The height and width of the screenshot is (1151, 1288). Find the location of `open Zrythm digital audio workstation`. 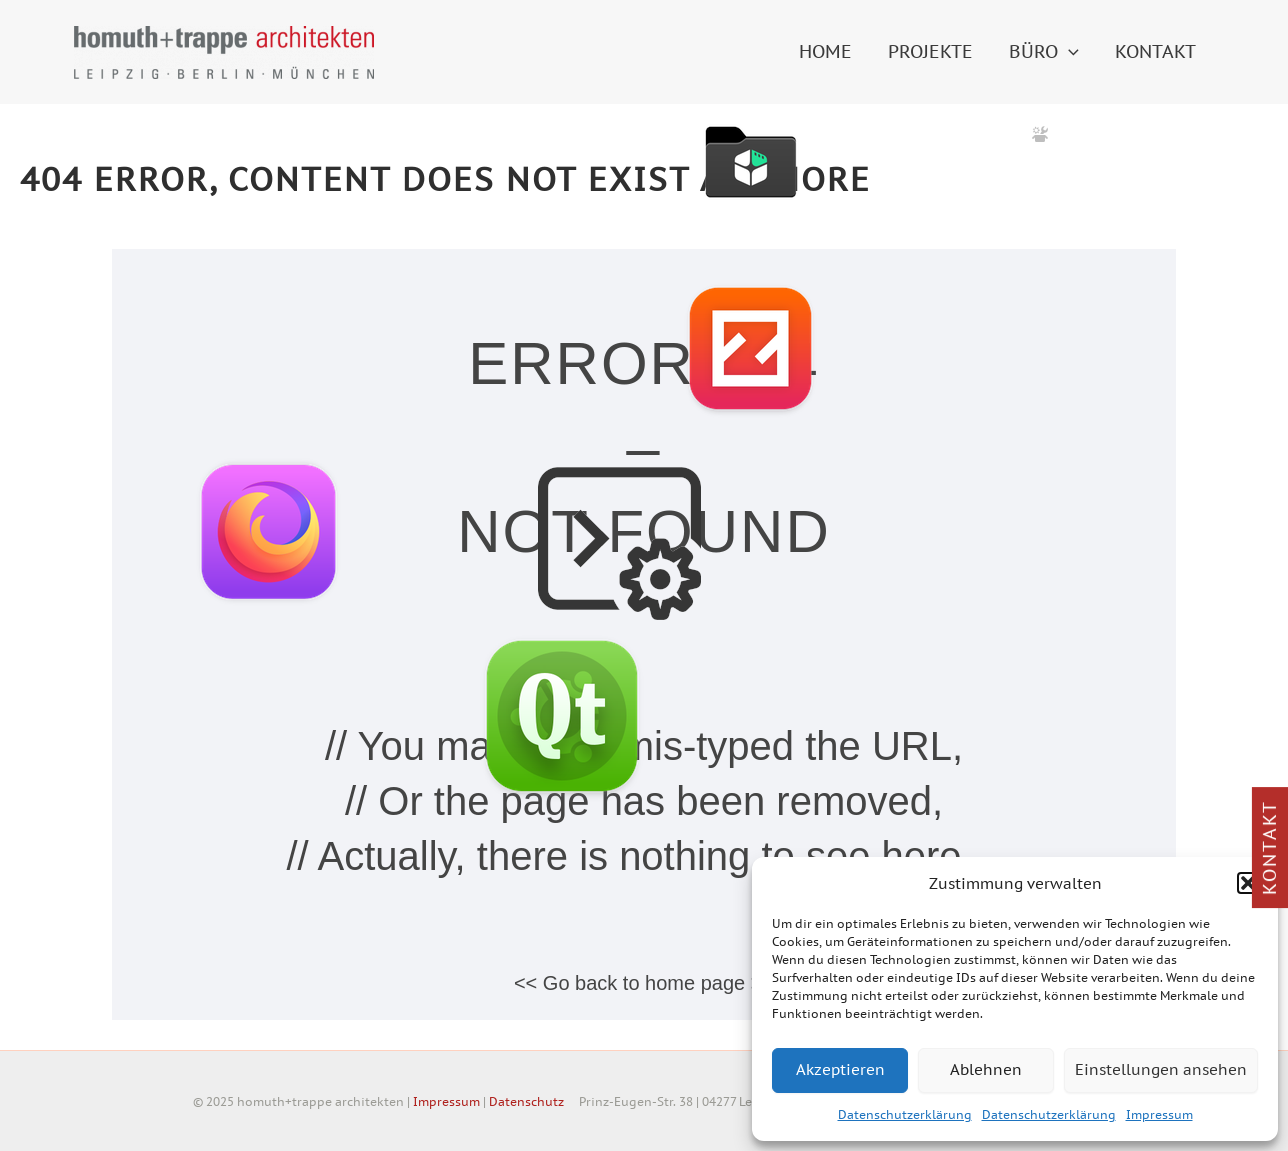

open Zrythm digital audio workstation is located at coordinates (750, 348).